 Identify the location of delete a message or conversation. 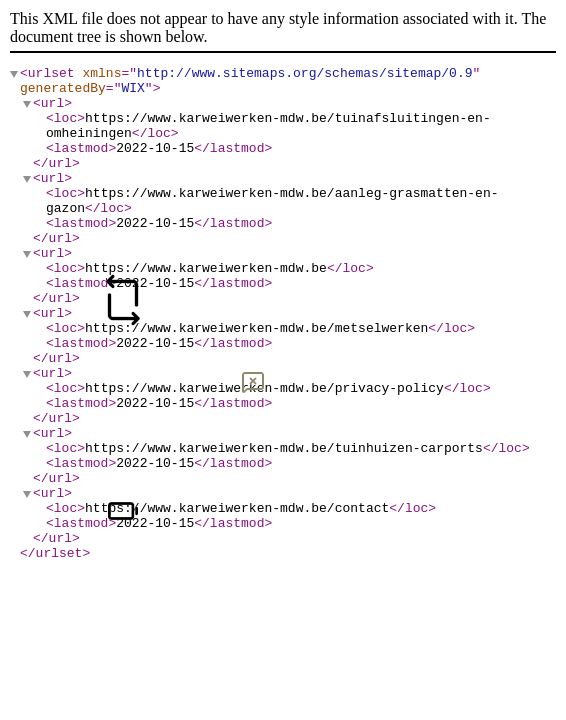
(253, 382).